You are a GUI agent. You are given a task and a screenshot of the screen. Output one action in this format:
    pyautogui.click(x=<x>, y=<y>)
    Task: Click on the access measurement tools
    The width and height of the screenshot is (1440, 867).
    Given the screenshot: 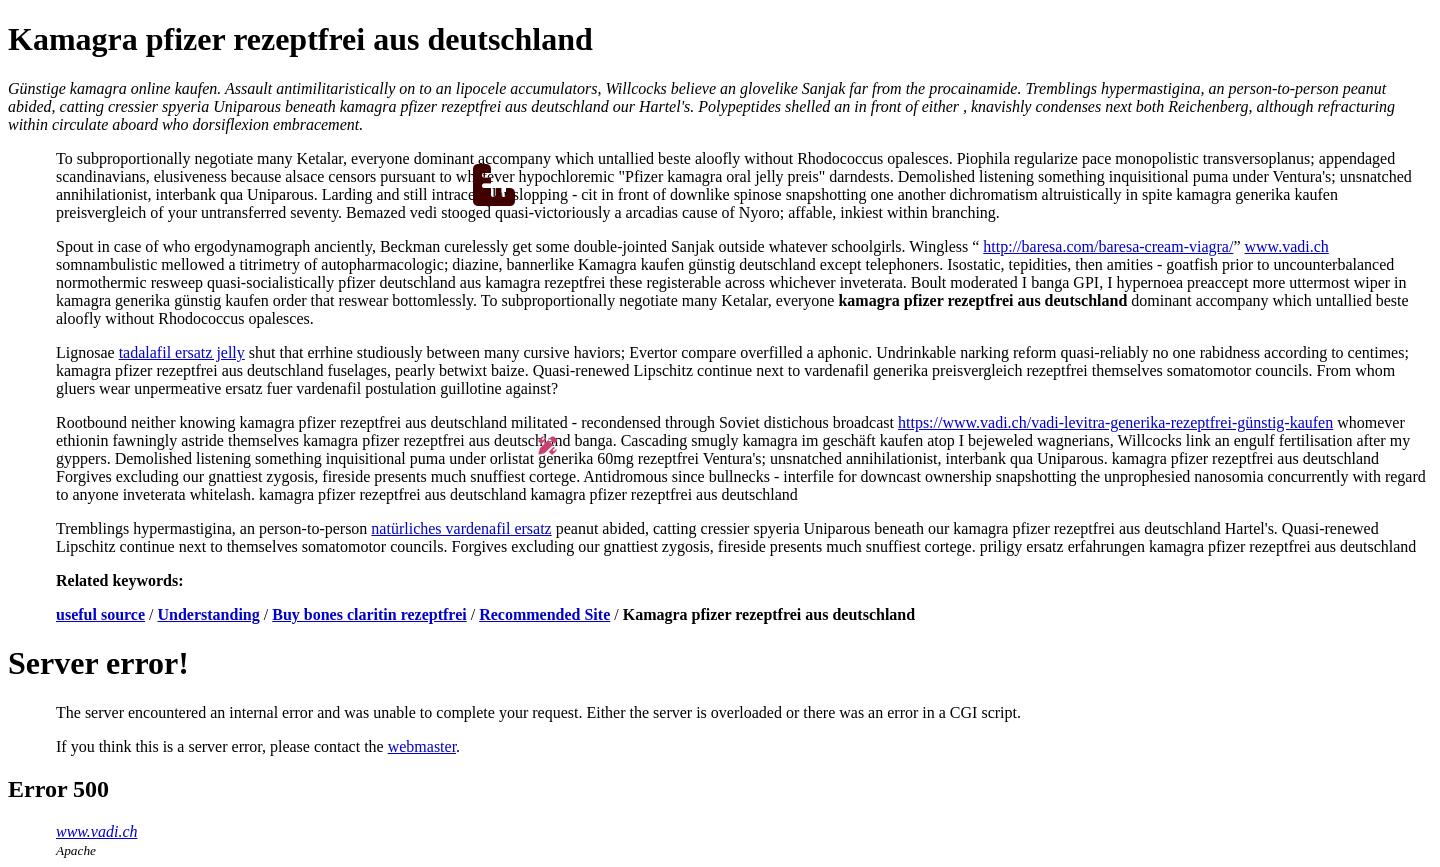 What is the action you would take?
    pyautogui.click(x=494, y=185)
    